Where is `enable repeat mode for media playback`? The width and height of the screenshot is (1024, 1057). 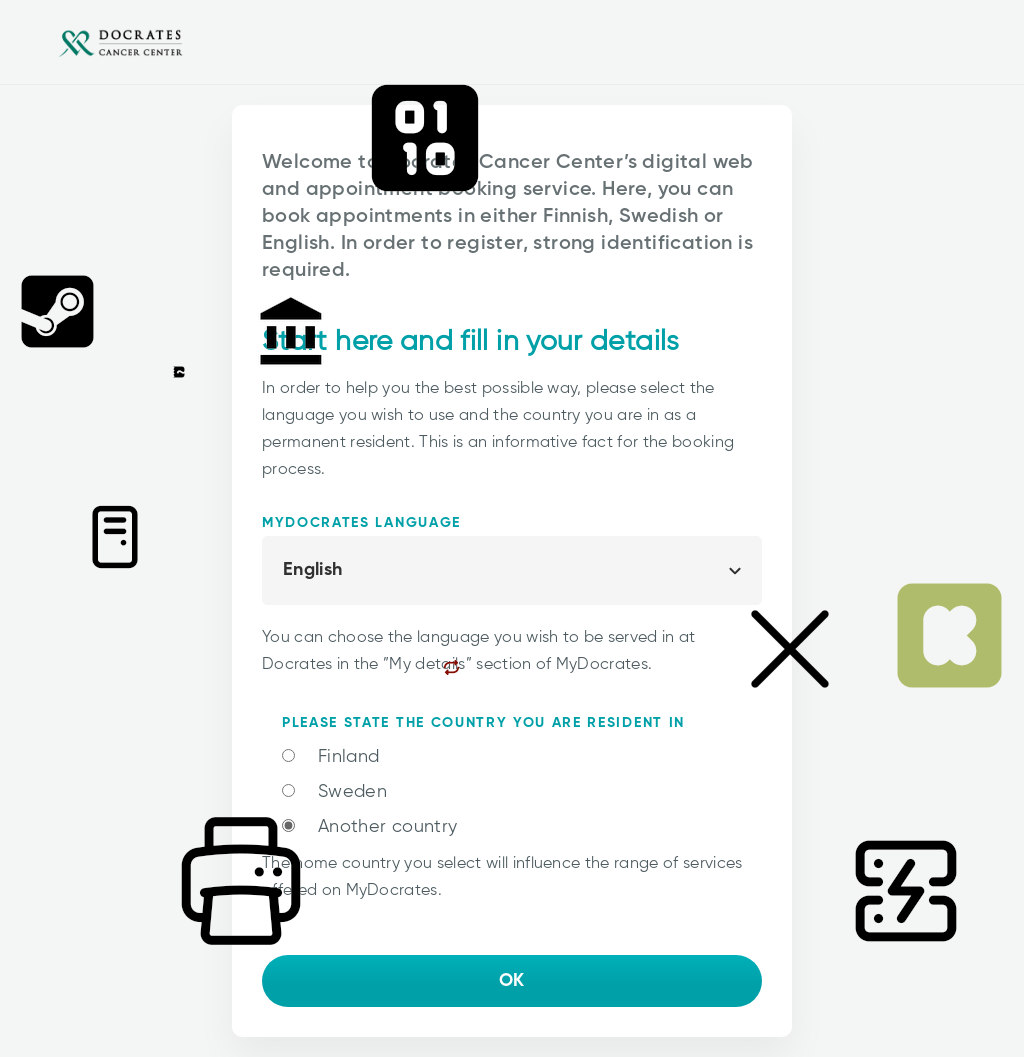 enable repeat mode for media playback is located at coordinates (451, 667).